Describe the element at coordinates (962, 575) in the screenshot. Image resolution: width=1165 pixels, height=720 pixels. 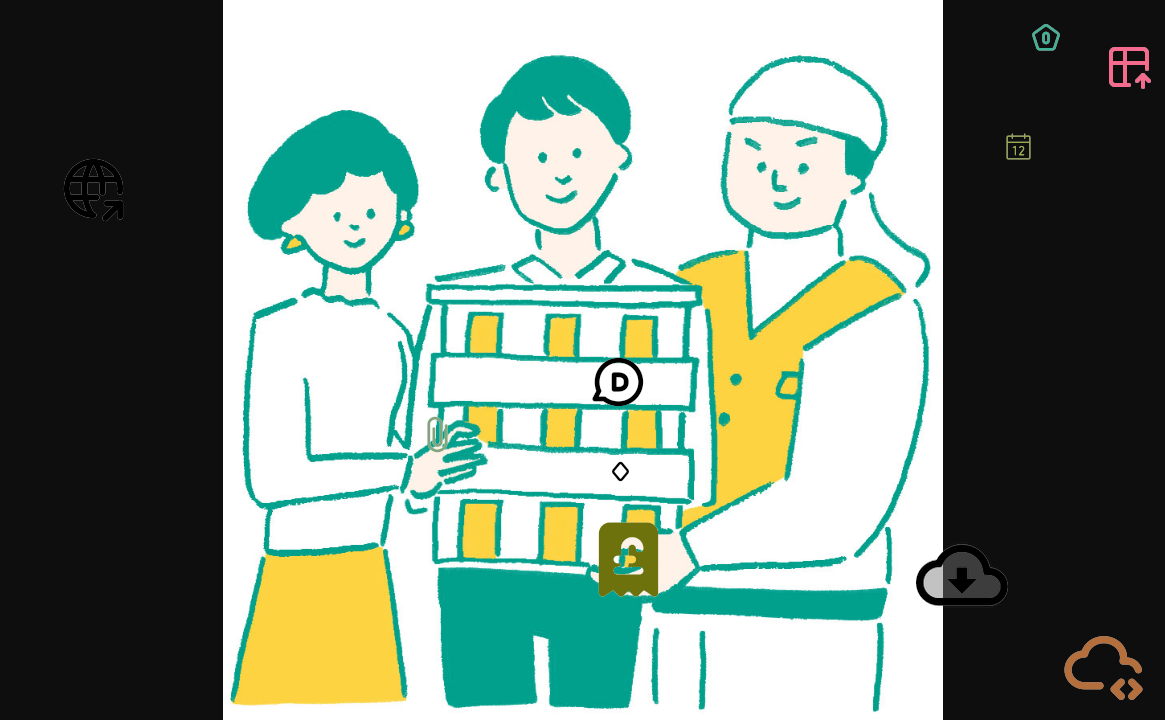
I see `download file from cloud storage` at that location.